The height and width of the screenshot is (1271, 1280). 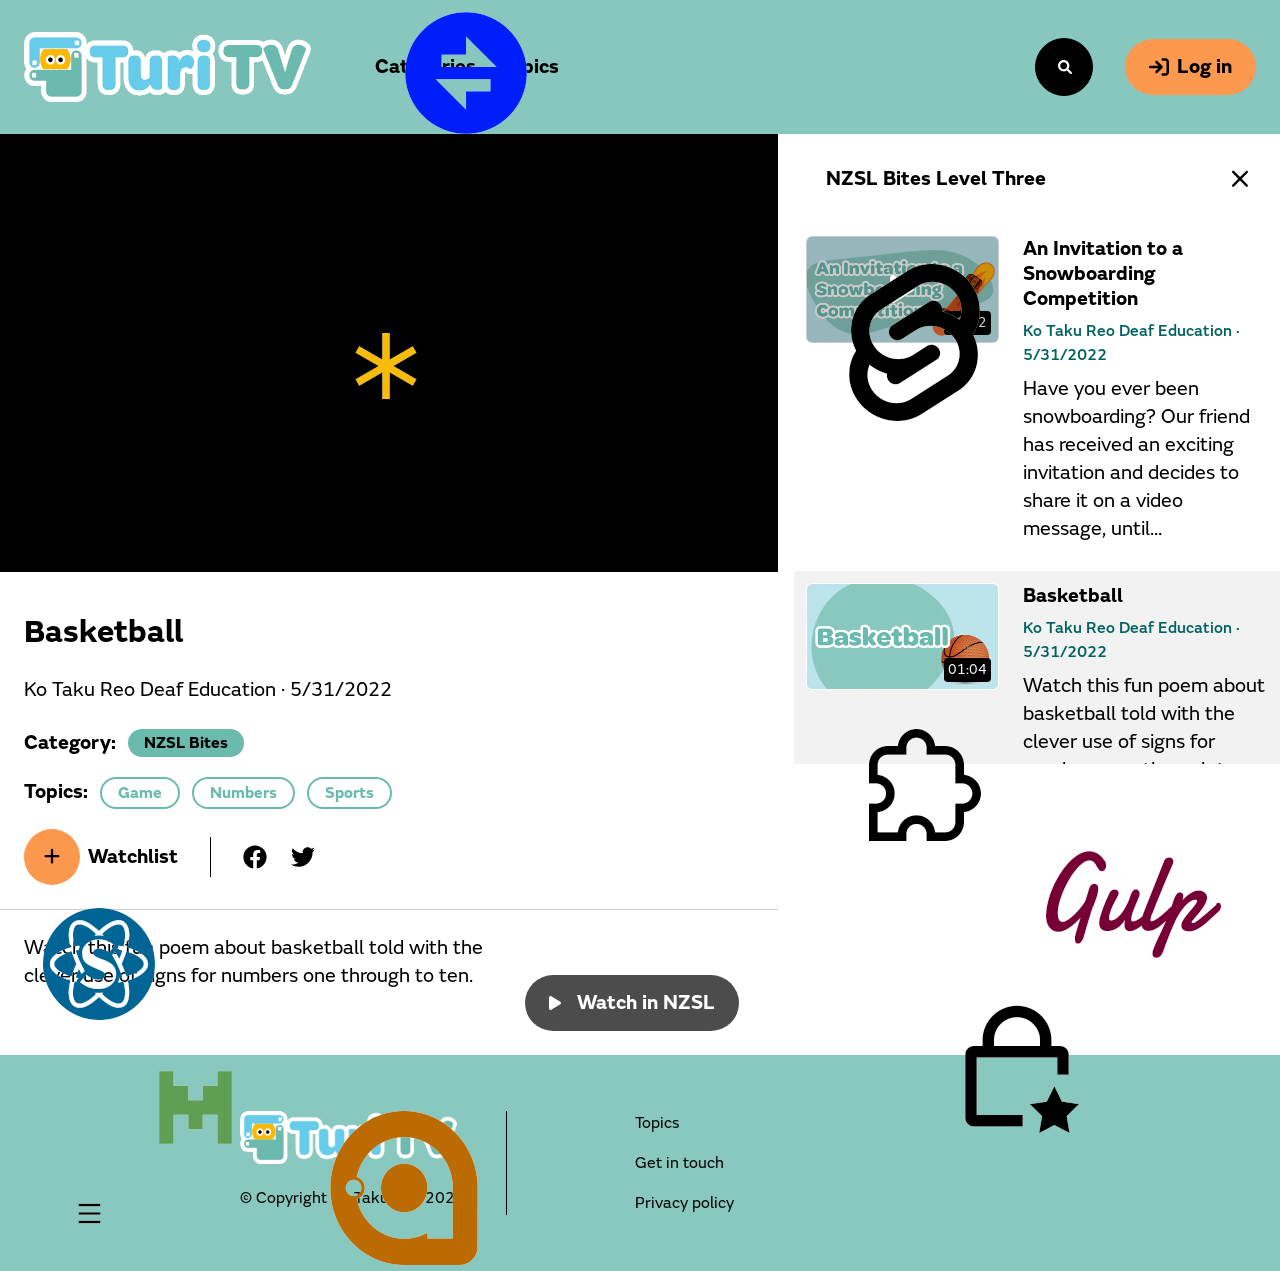 I want to click on gulp.js task runner logo, so click(x=1133, y=904).